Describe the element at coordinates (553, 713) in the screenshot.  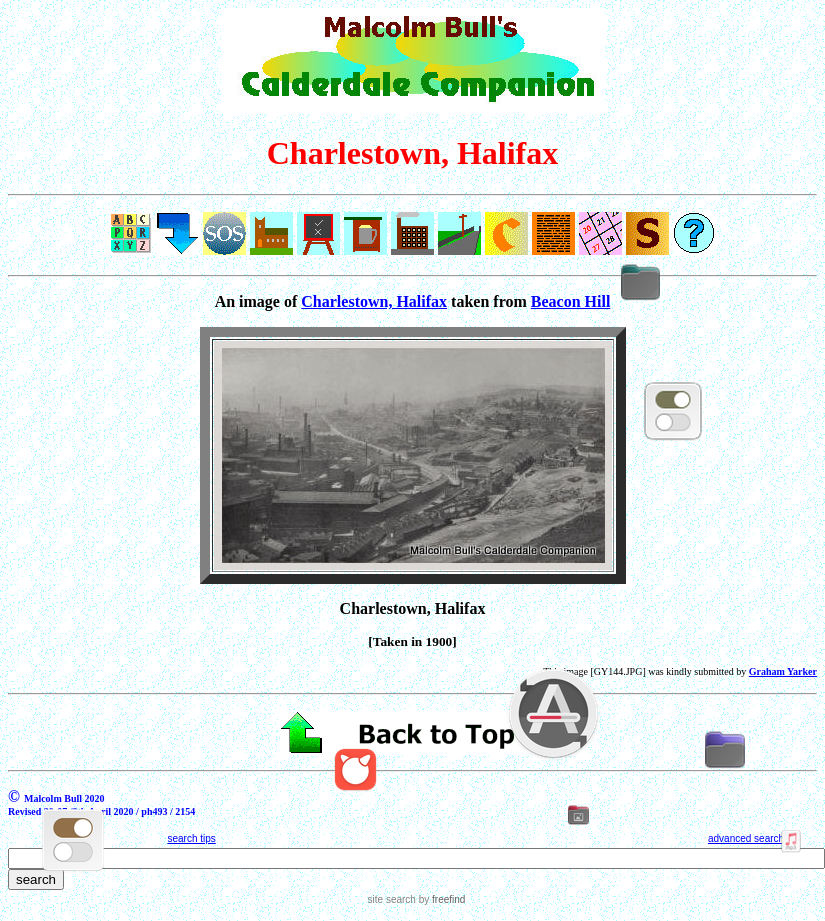
I see `open the software update manager` at that location.